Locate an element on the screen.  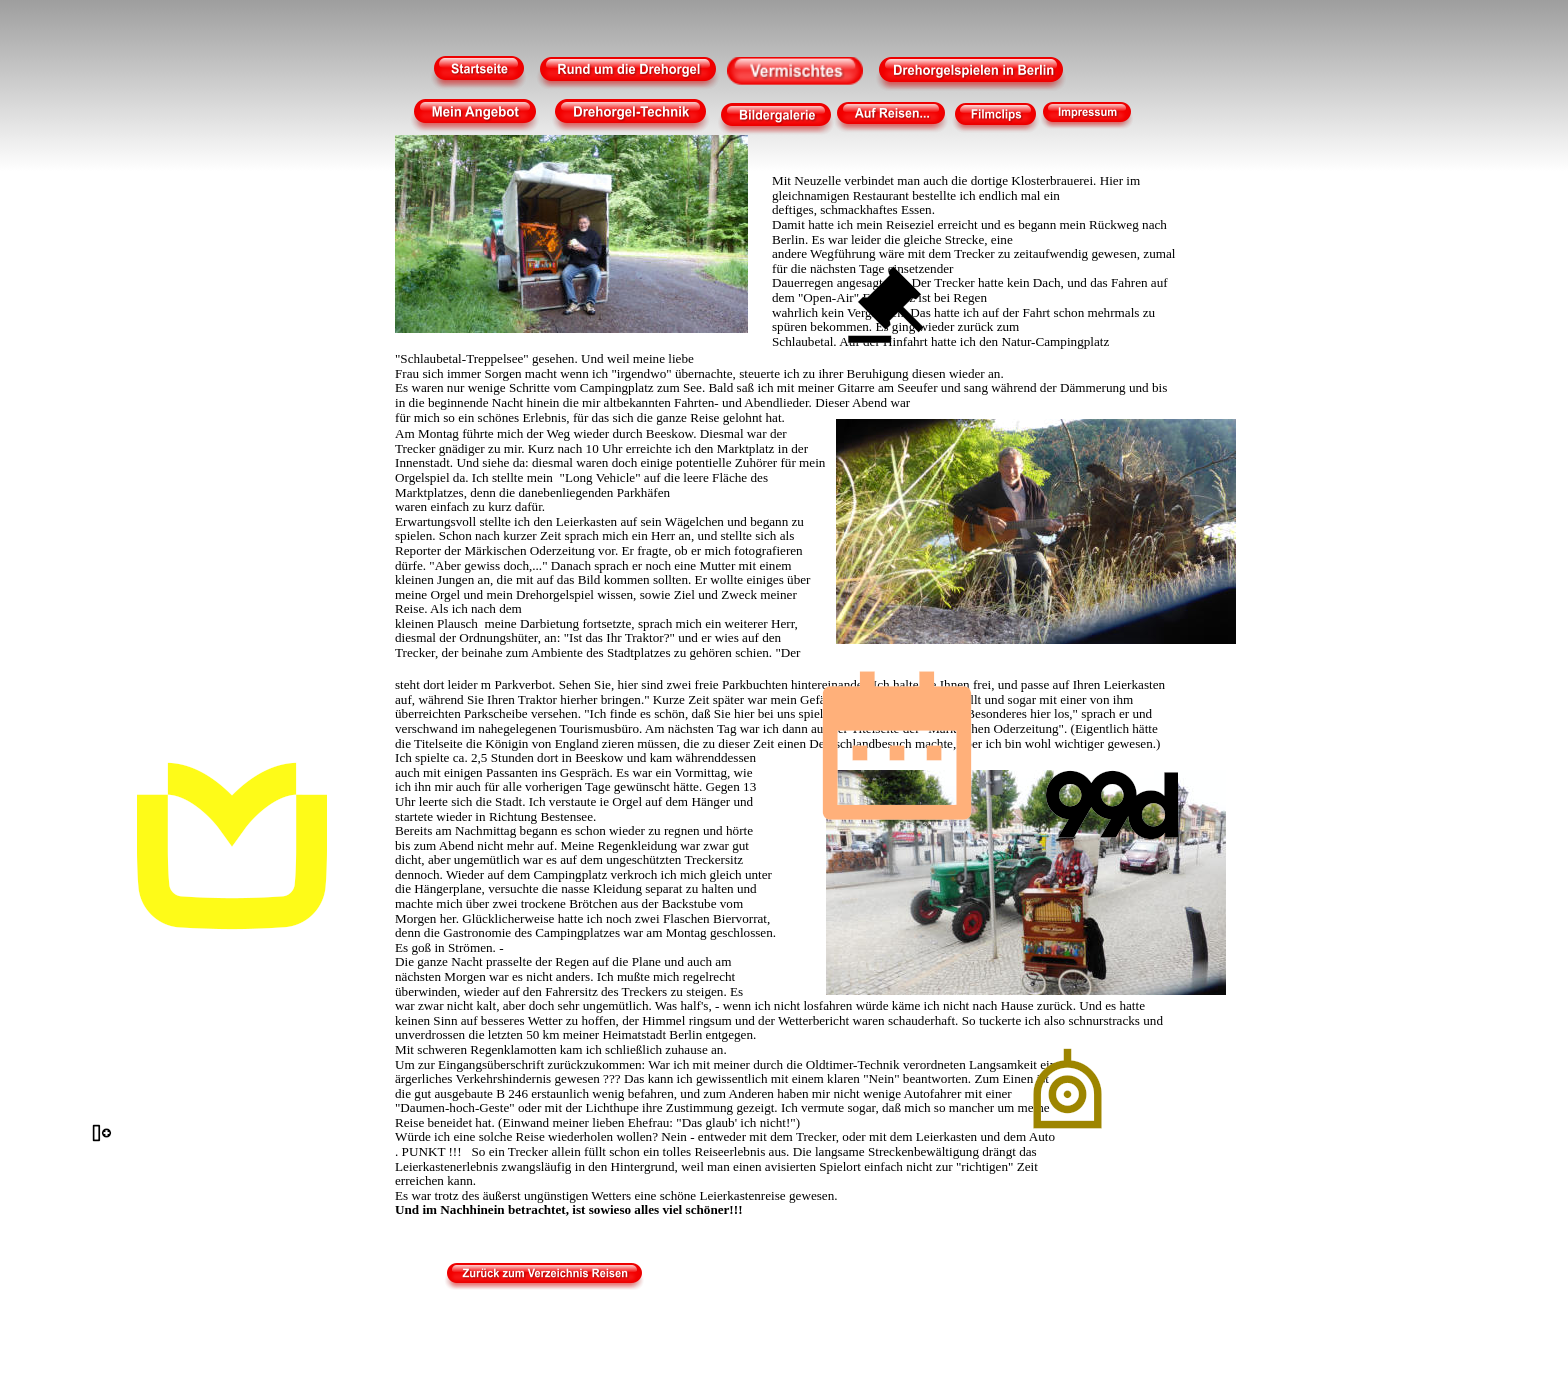
knowledgebase app or service logo is located at coordinates (232, 846).